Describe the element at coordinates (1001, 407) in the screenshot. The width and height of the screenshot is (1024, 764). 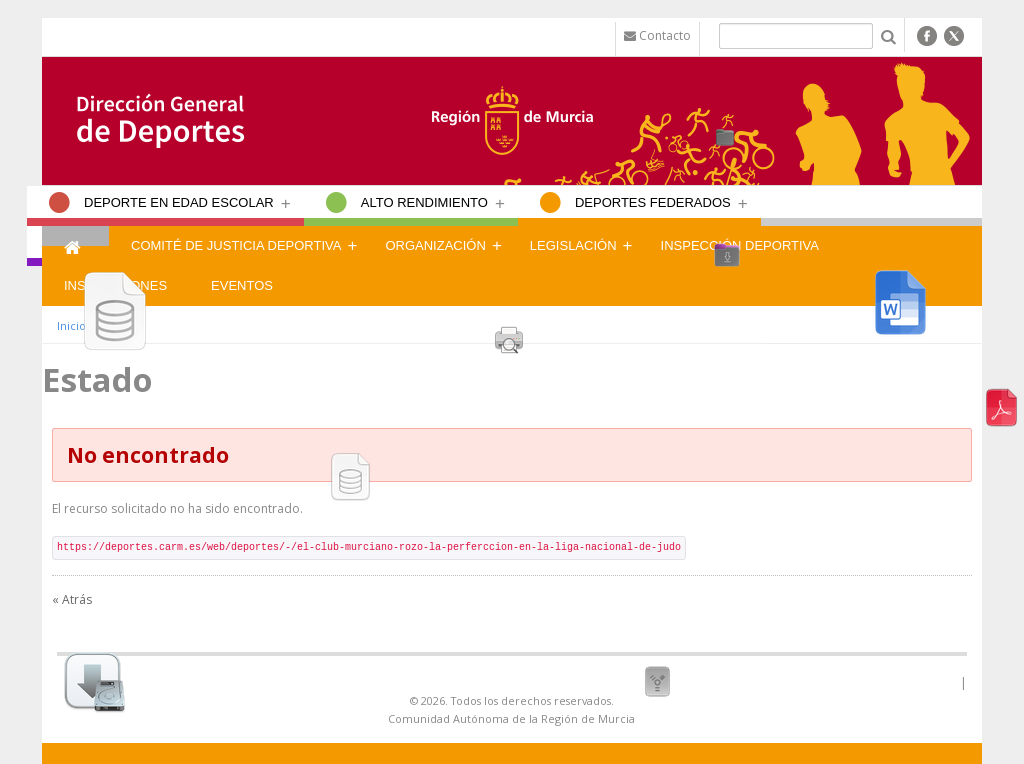
I see `open a PDF document` at that location.